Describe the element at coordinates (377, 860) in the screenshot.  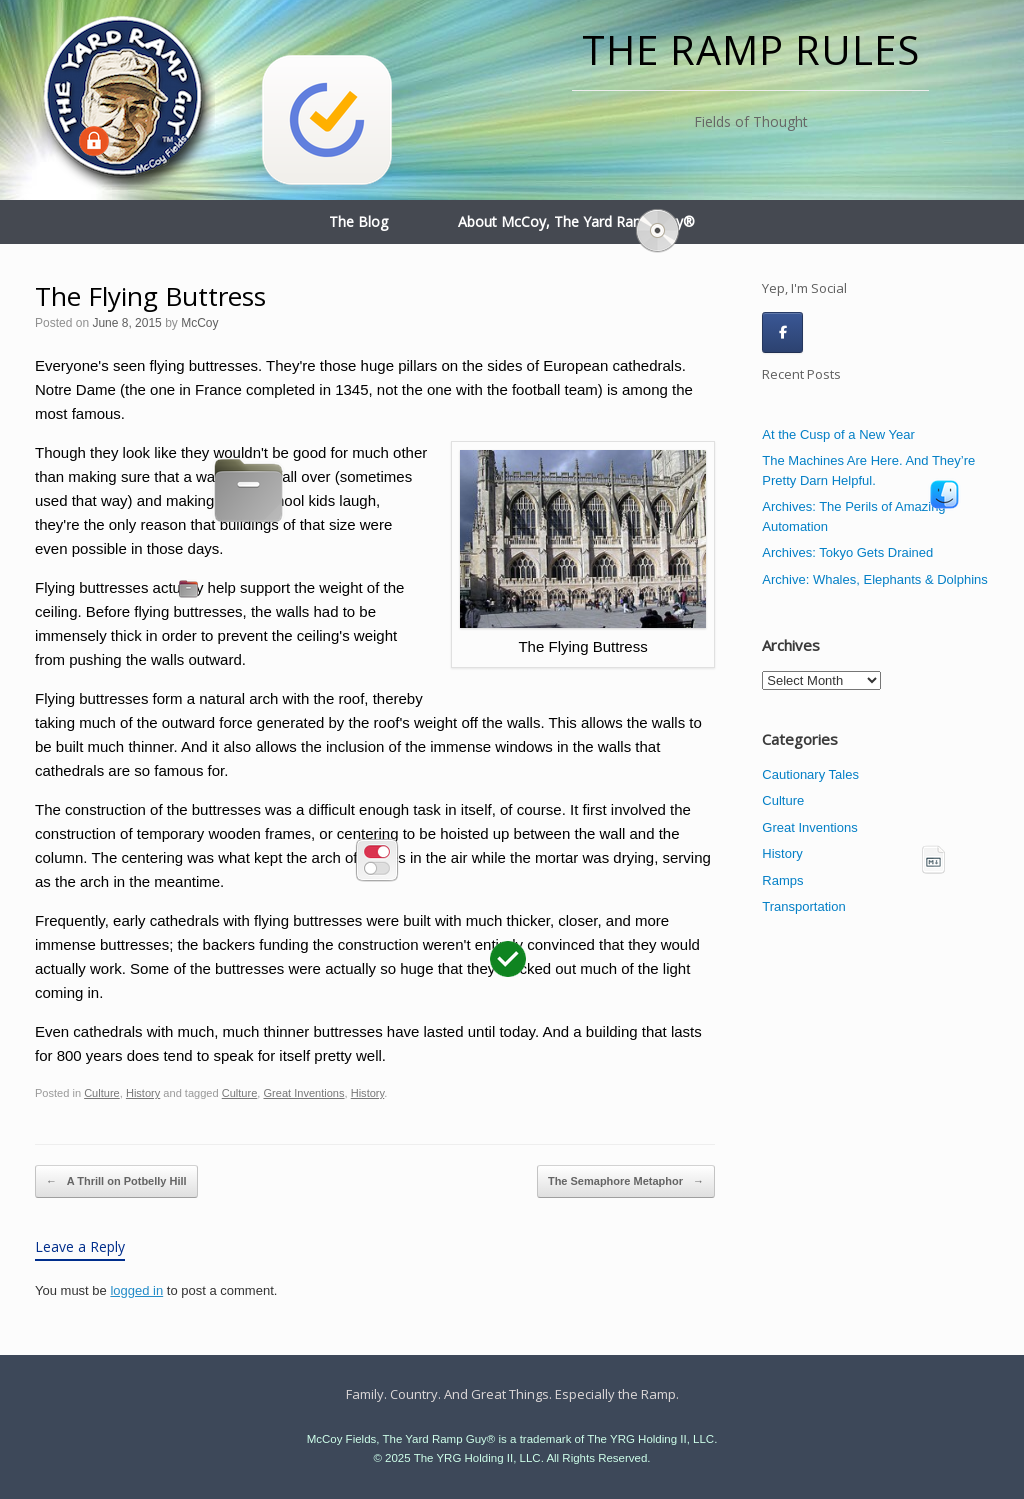
I see `open unity tweak tool settings` at that location.